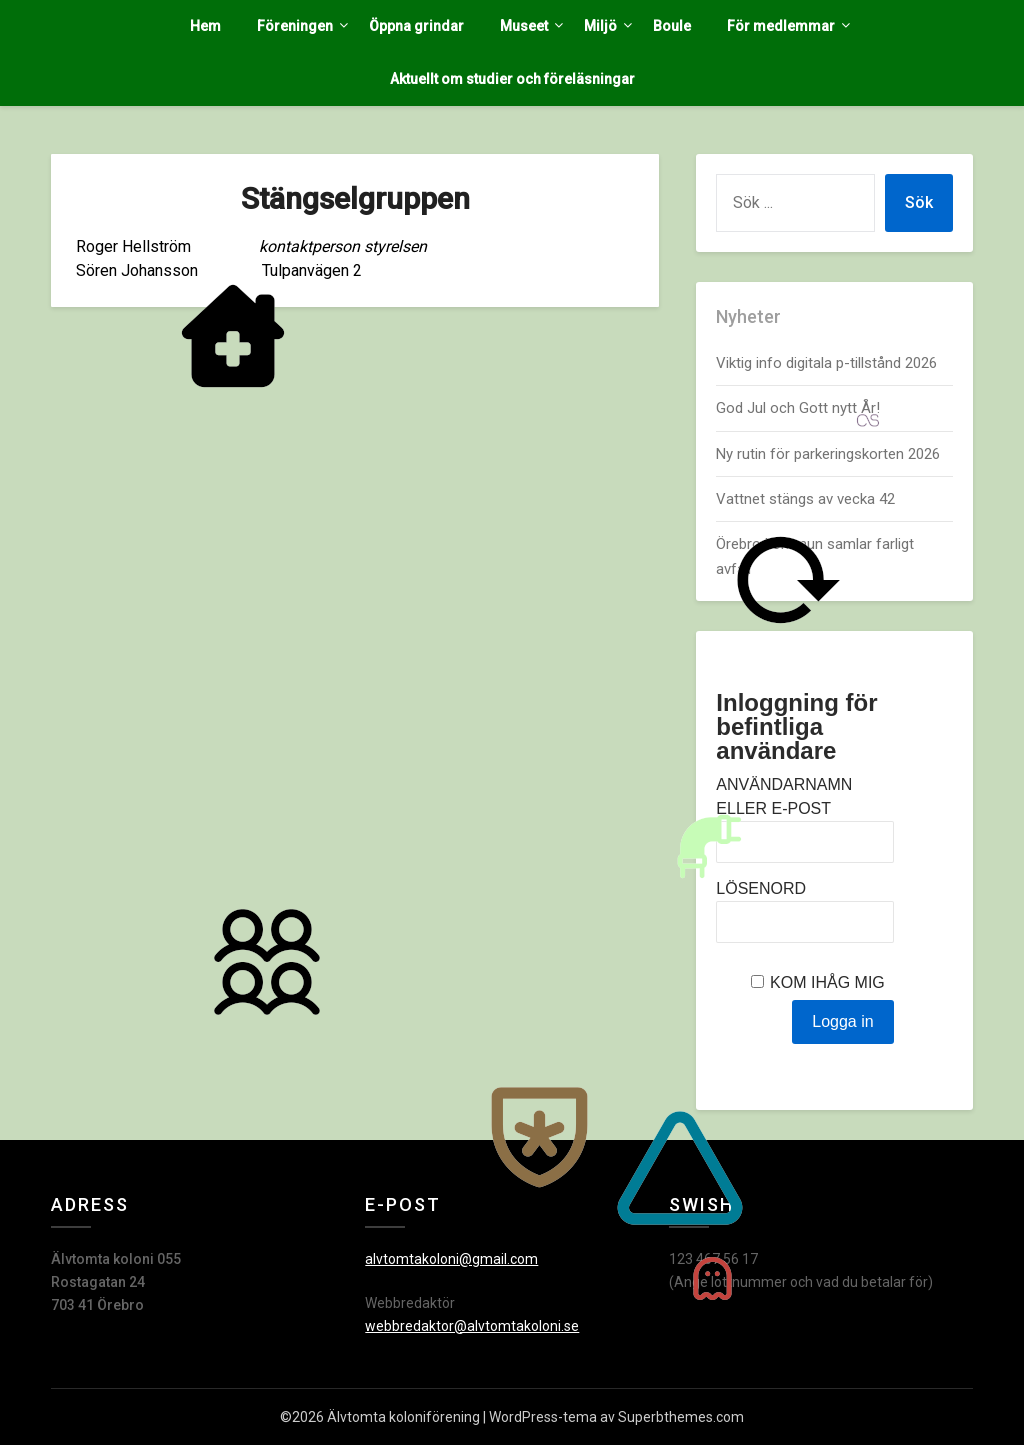  Describe the element at coordinates (267, 962) in the screenshot. I see `view all team members` at that location.